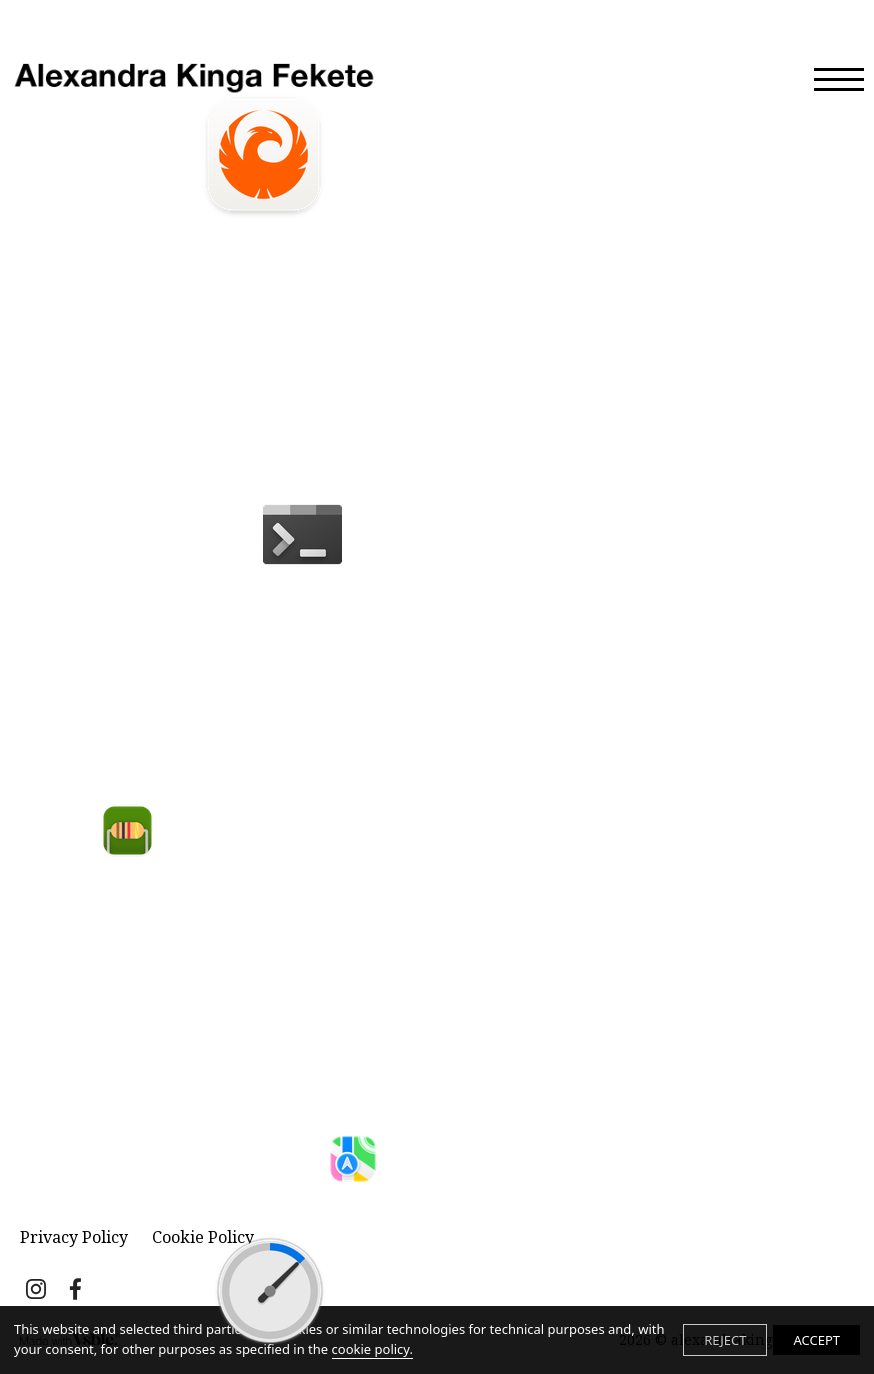 The image size is (874, 1374). Describe the element at coordinates (353, 1159) in the screenshot. I see `open gnome maps application` at that location.